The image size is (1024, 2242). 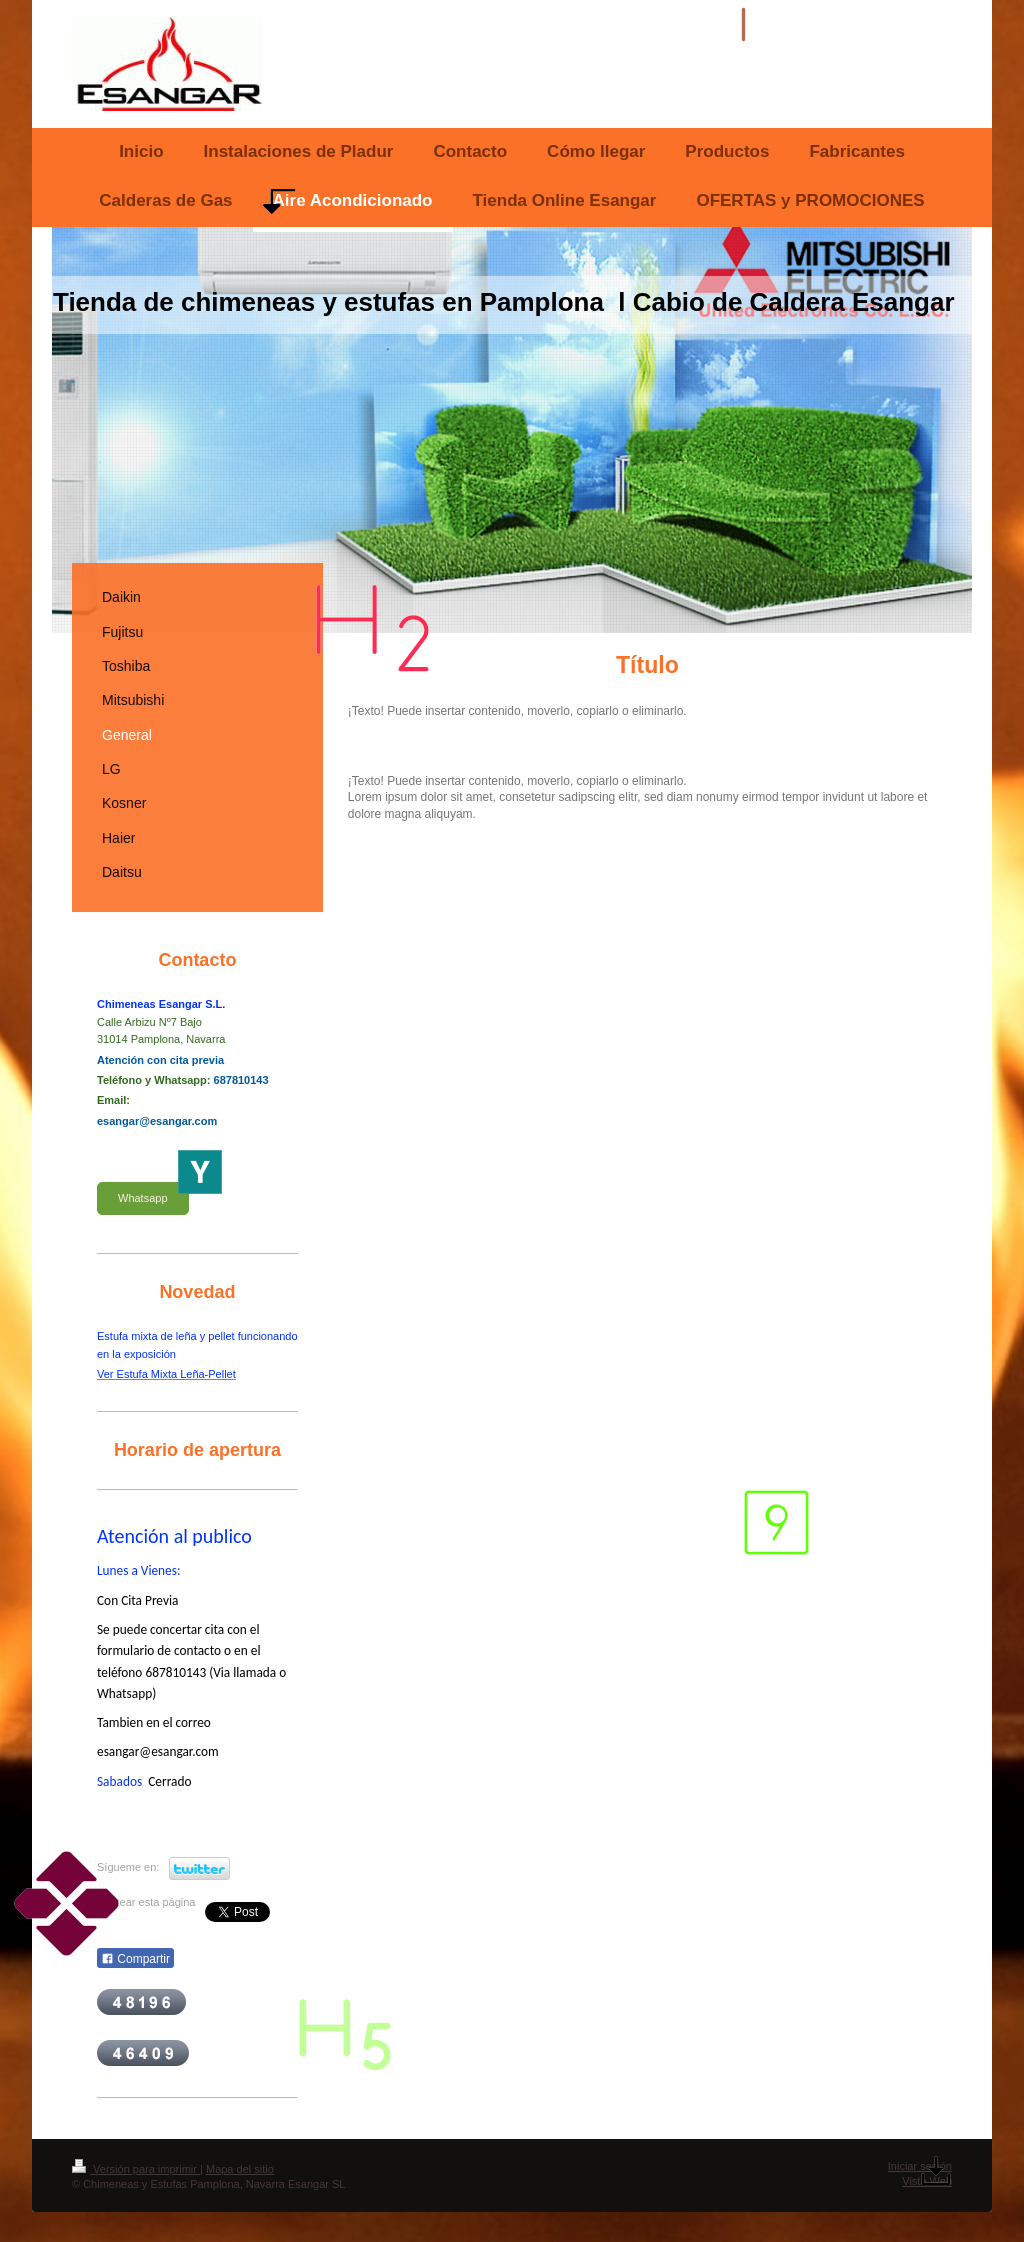 I want to click on format text as heading level 5, so click(x=340, y=2033).